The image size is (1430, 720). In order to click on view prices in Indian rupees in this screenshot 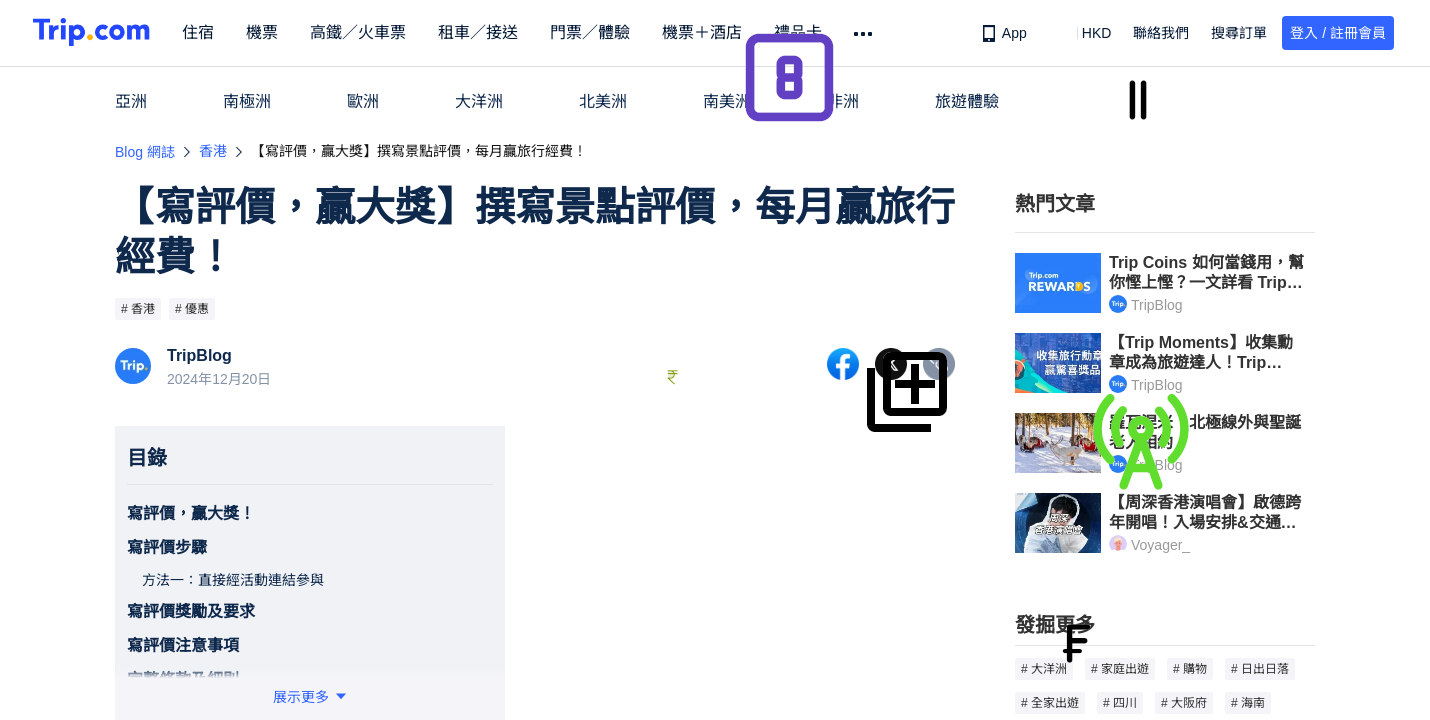, I will do `click(672, 377)`.